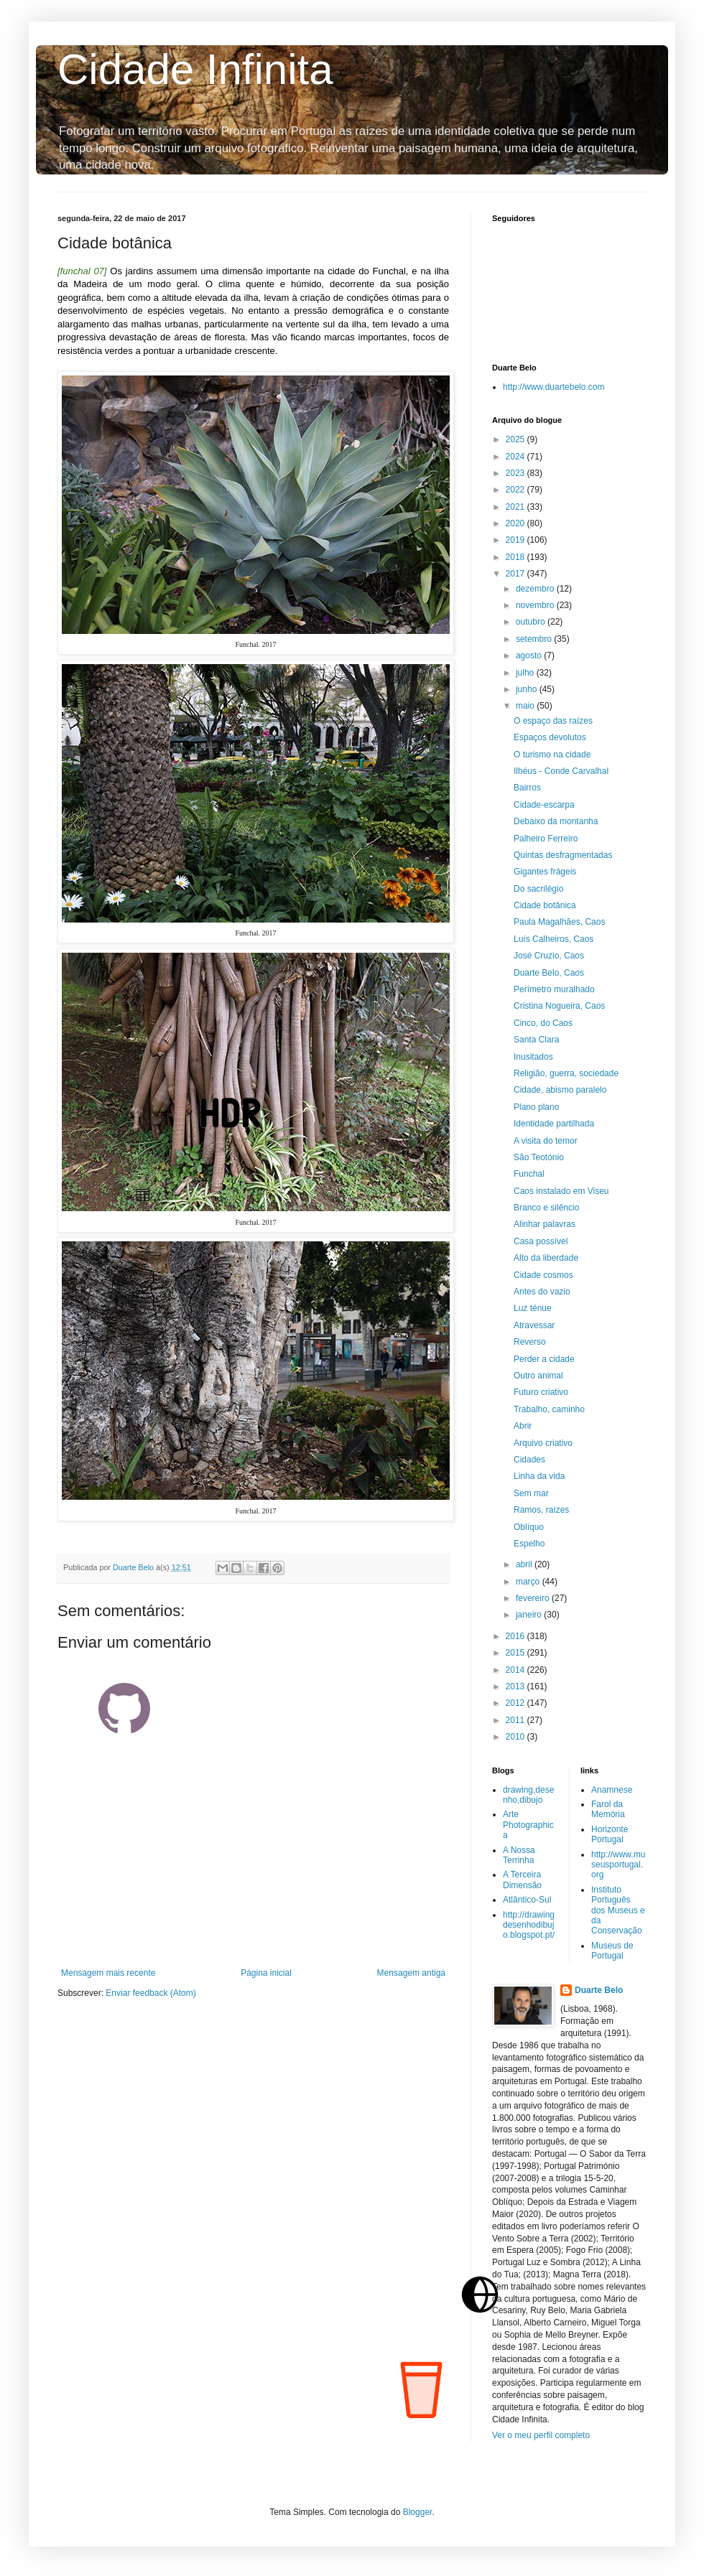 The width and height of the screenshot is (704, 2576). I want to click on insert or view a data table, so click(143, 1195).